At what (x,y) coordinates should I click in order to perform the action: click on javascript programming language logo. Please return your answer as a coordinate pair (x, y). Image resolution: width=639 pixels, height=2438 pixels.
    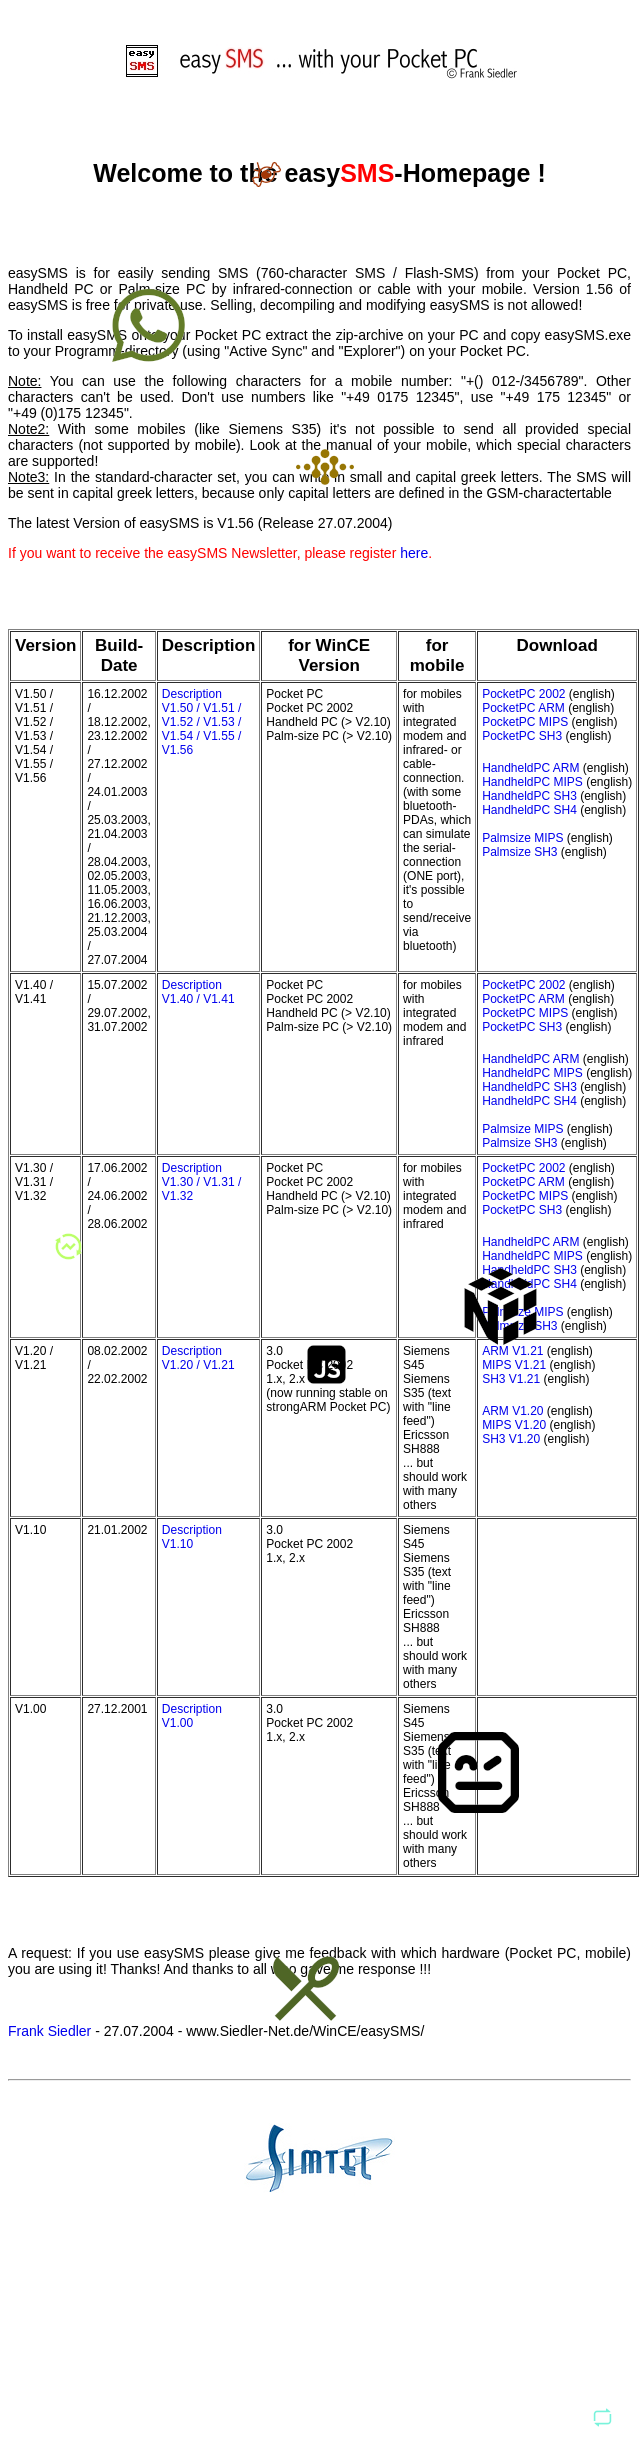
    Looking at the image, I should click on (326, 1364).